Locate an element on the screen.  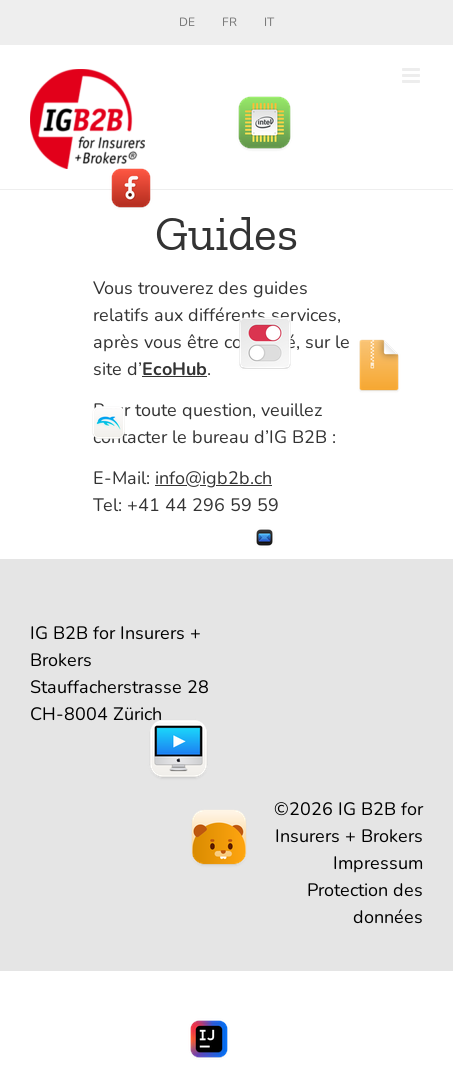
open beaver notes app is located at coordinates (219, 837).